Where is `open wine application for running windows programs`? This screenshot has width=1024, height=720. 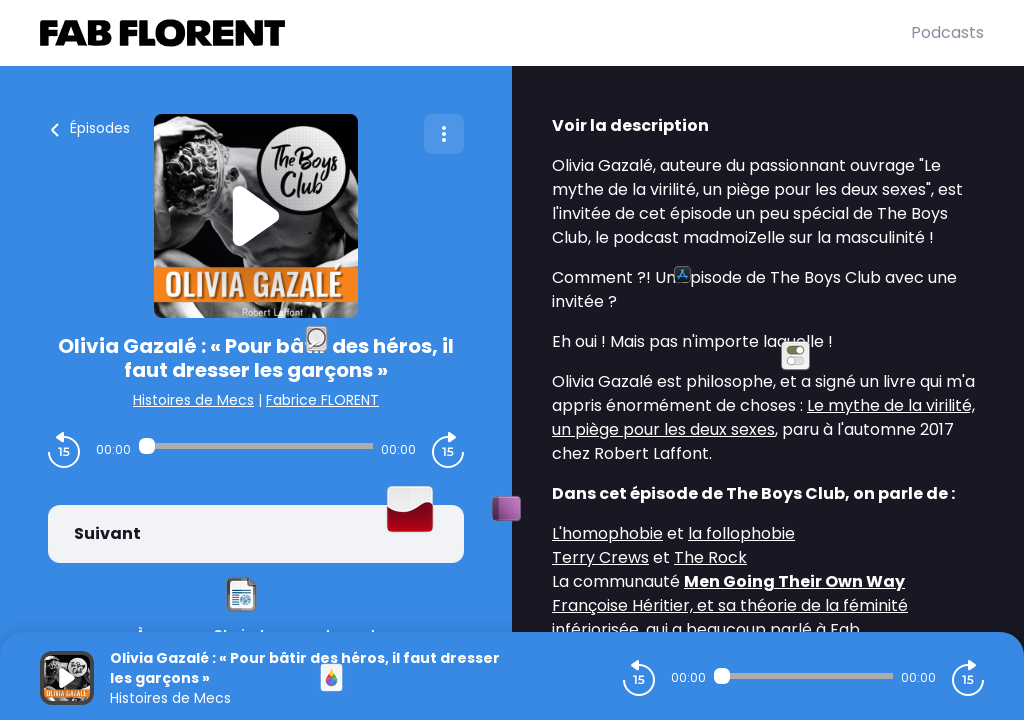 open wine application for running windows programs is located at coordinates (410, 509).